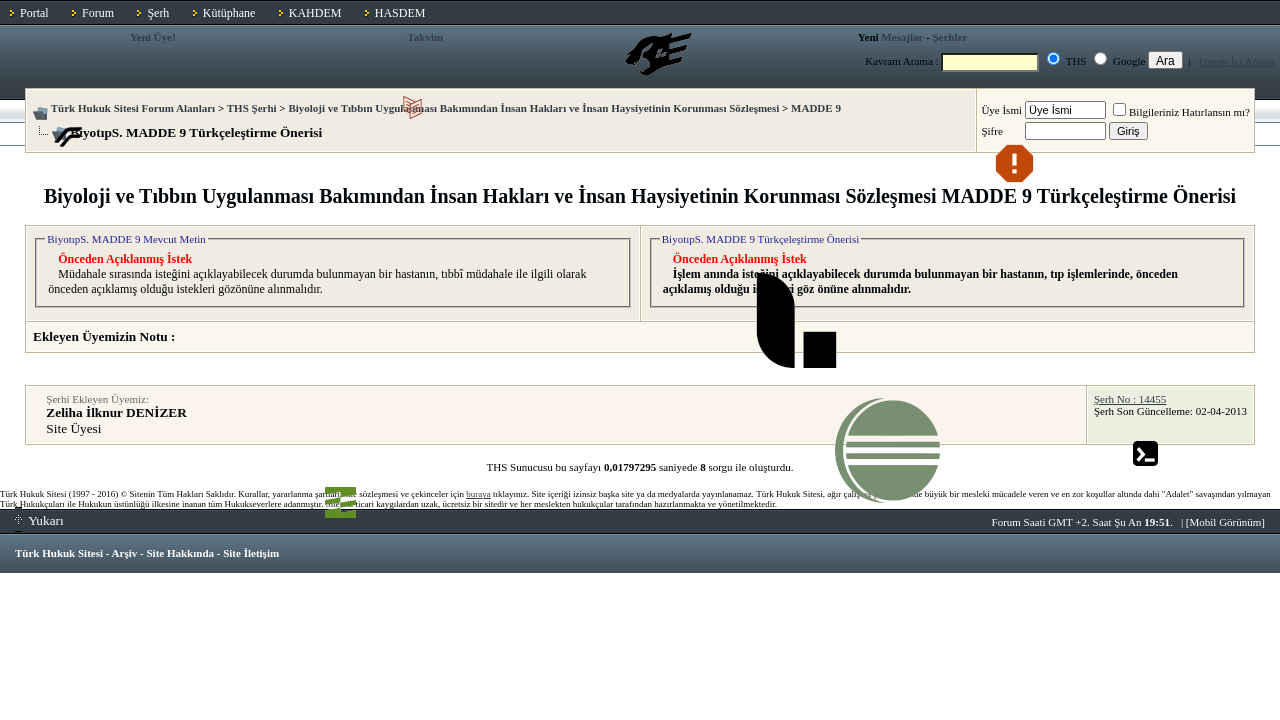 The height and width of the screenshot is (720, 1280). What do you see at coordinates (796, 320) in the screenshot?
I see `logstash data processing pipeline logo` at bounding box center [796, 320].